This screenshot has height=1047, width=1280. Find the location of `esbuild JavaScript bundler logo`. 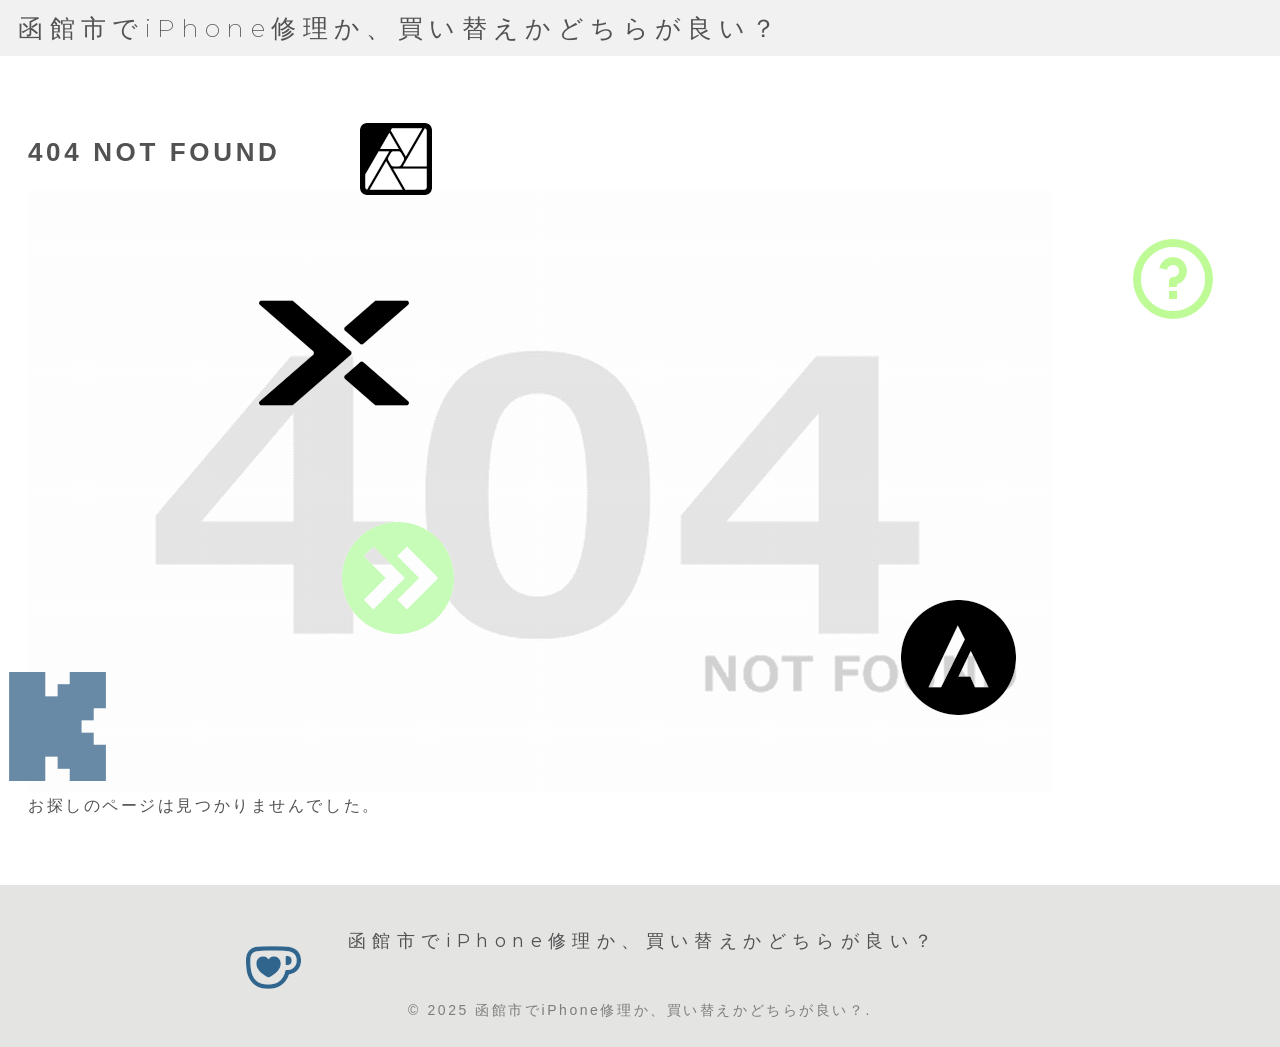

esbuild JavaScript bundler logo is located at coordinates (398, 578).